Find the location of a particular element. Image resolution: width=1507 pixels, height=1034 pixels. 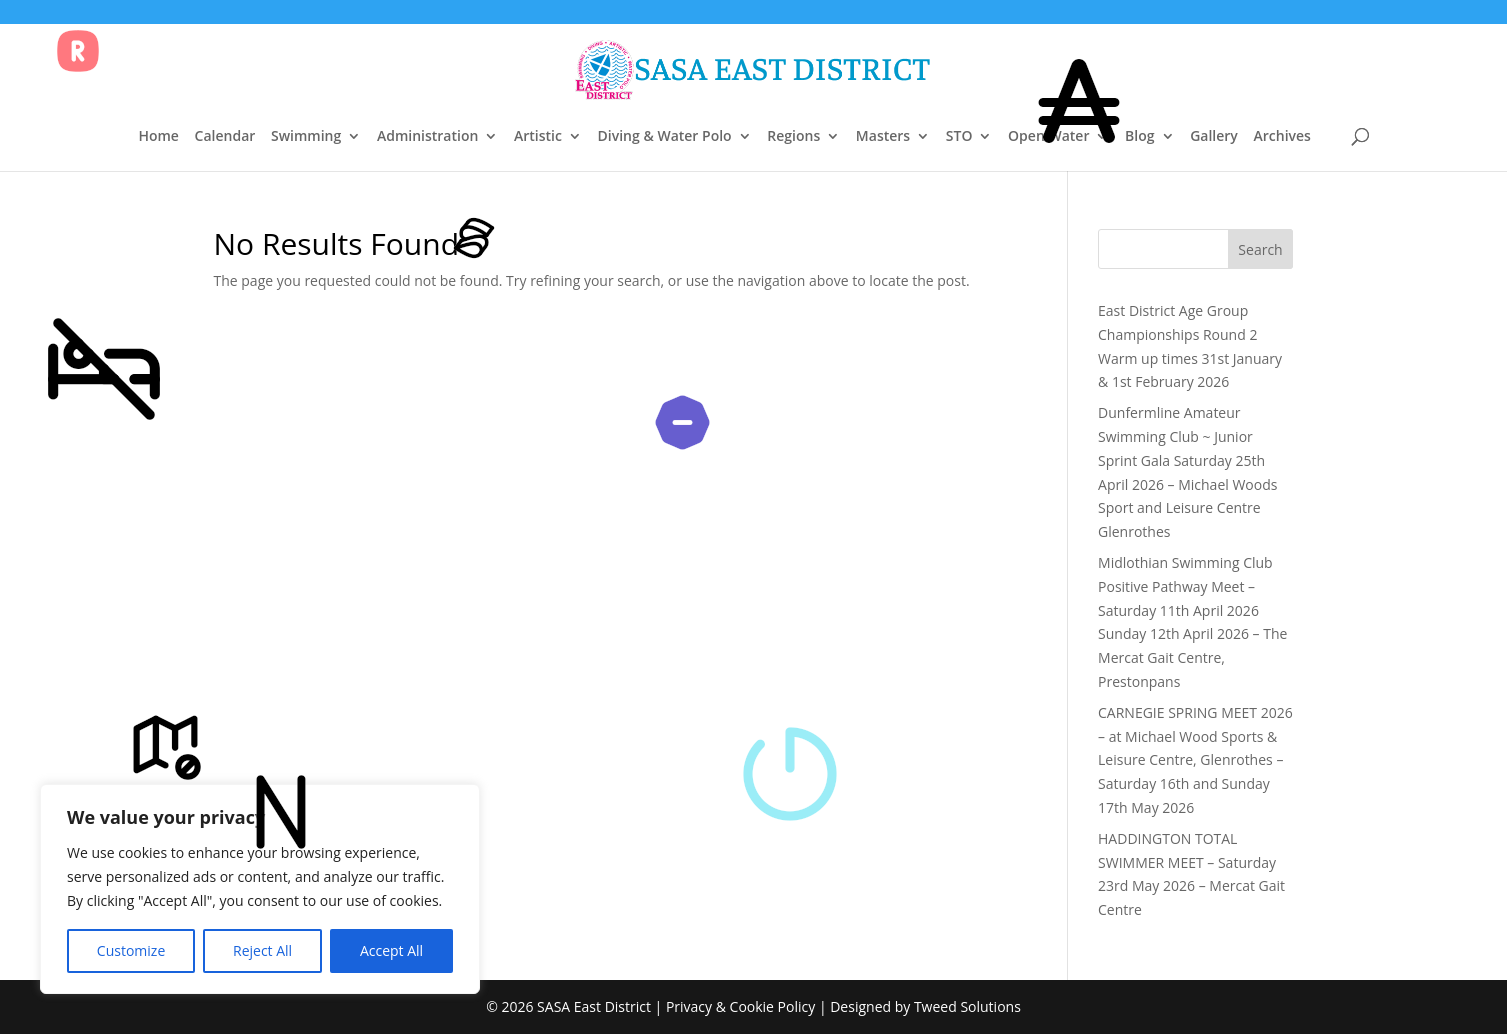

no sleeping accommodations available is located at coordinates (104, 369).